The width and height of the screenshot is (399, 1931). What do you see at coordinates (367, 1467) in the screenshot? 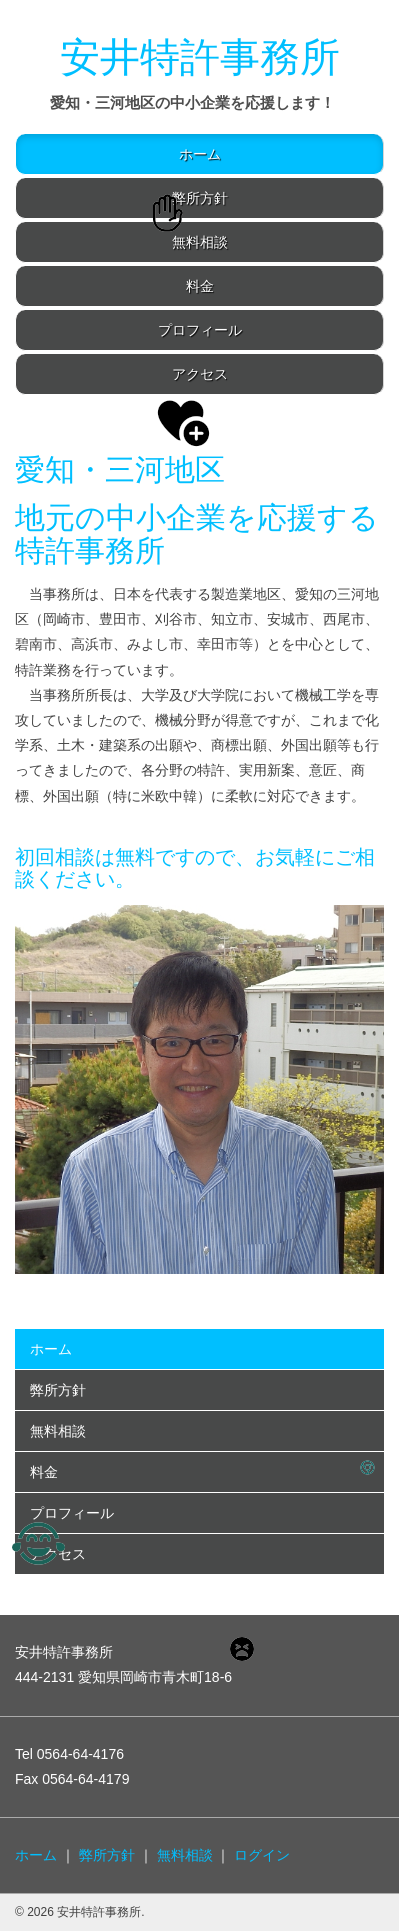
I see `open Google Chrome browser` at bounding box center [367, 1467].